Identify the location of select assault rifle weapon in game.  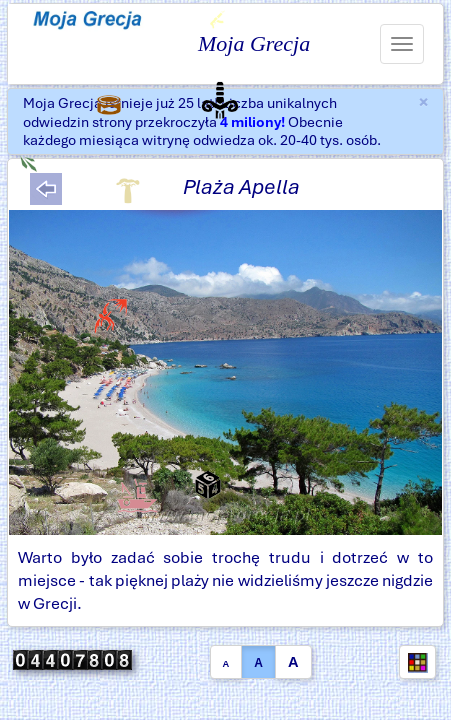
(217, 19).